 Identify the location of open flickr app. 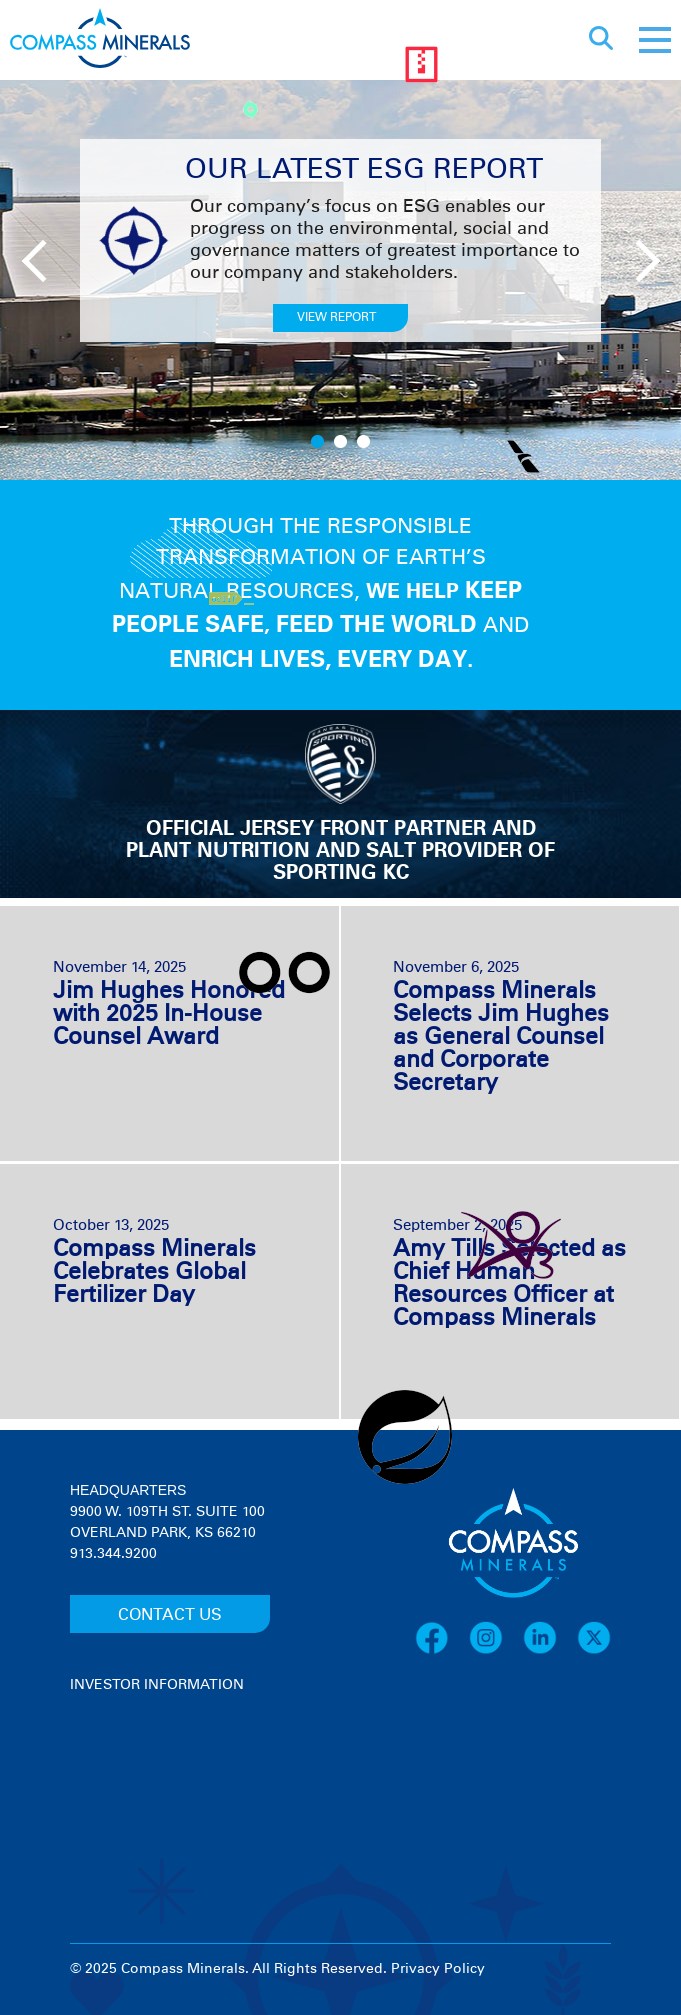
(284, 972).